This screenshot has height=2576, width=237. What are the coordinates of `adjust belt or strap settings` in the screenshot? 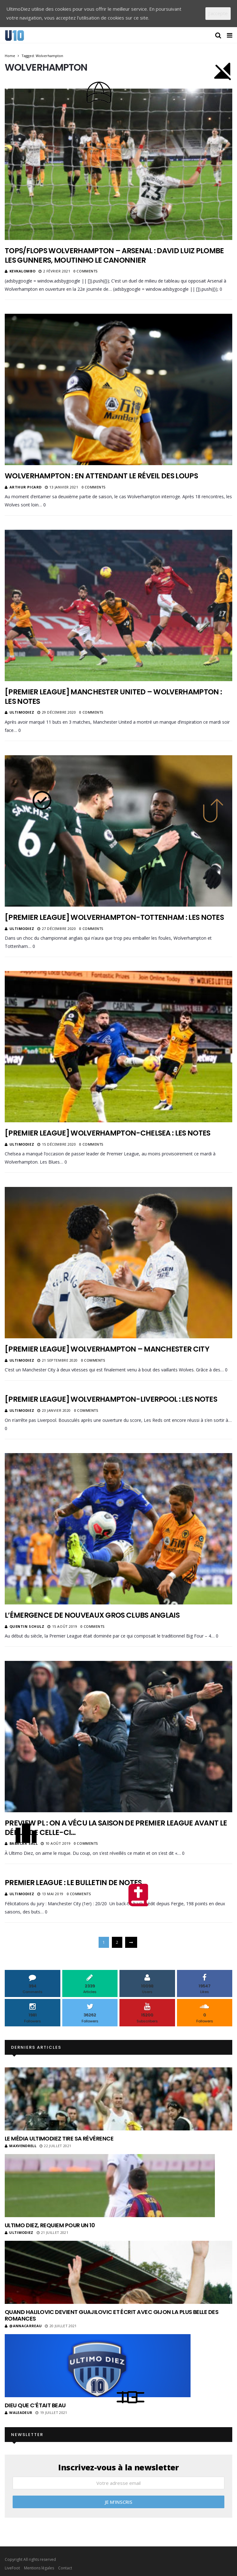 It's located at (131, 2397).